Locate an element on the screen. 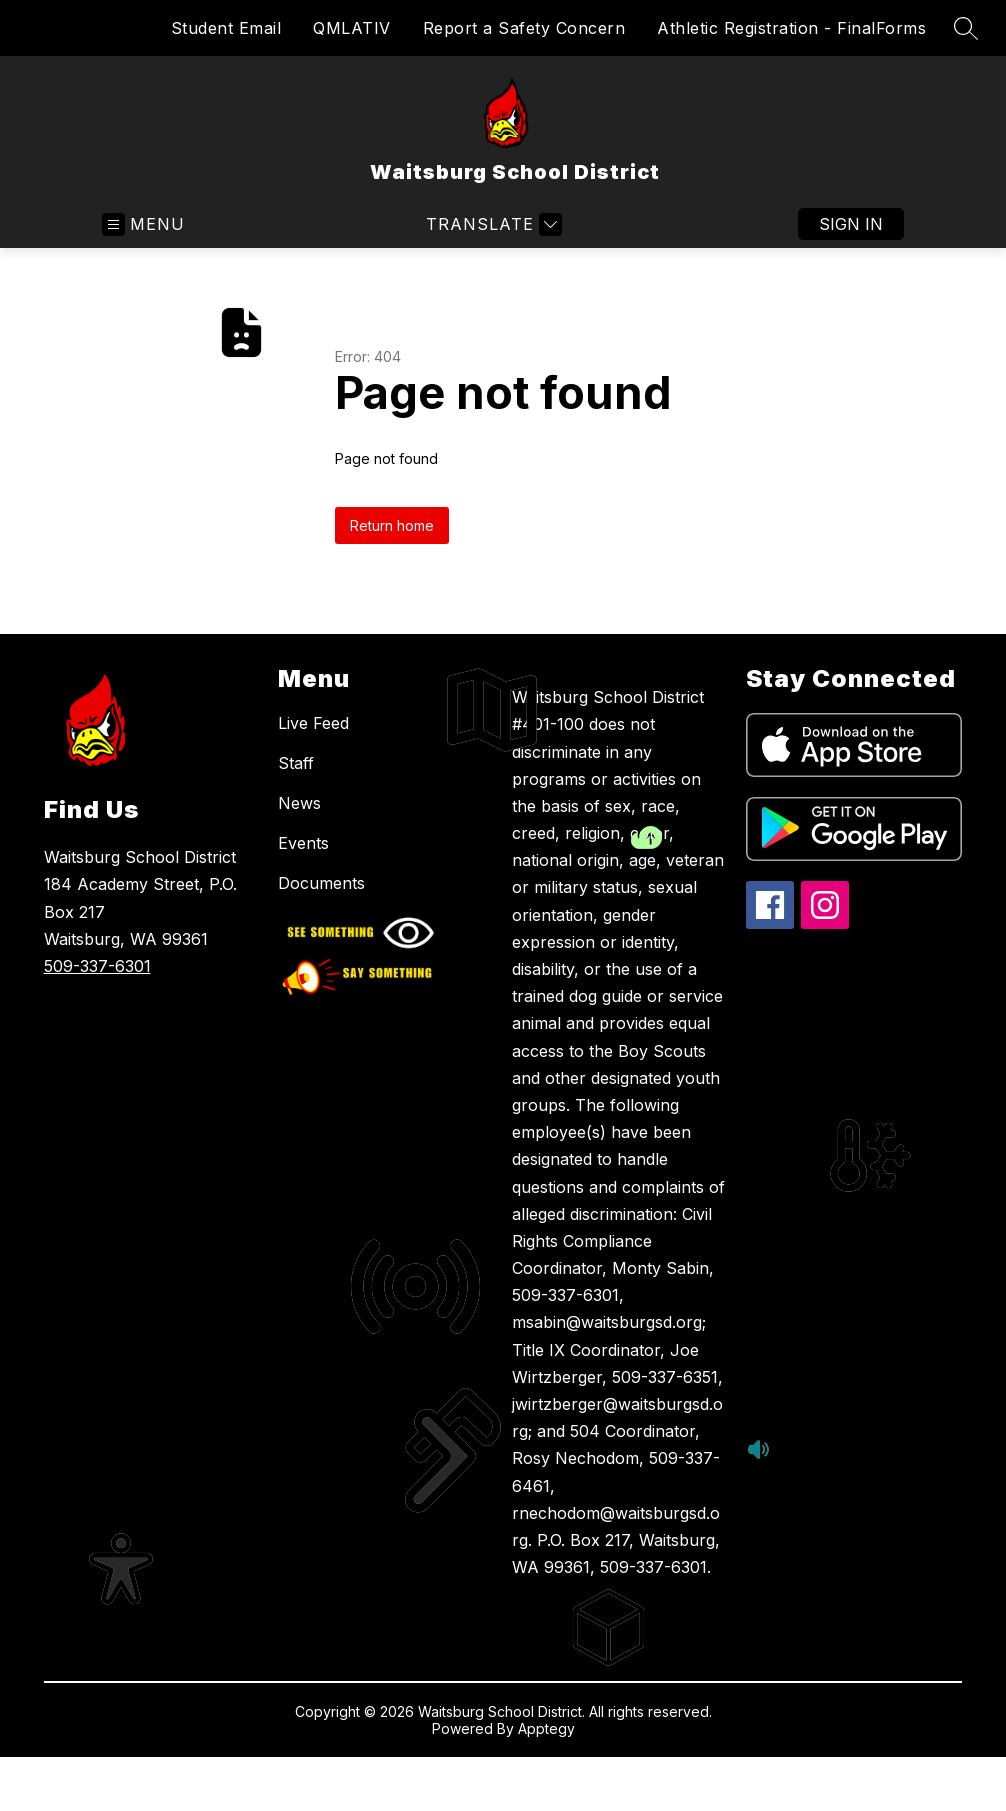 The image size is (1006, 1811). view map or navigation is located at coordinates (492, 710).